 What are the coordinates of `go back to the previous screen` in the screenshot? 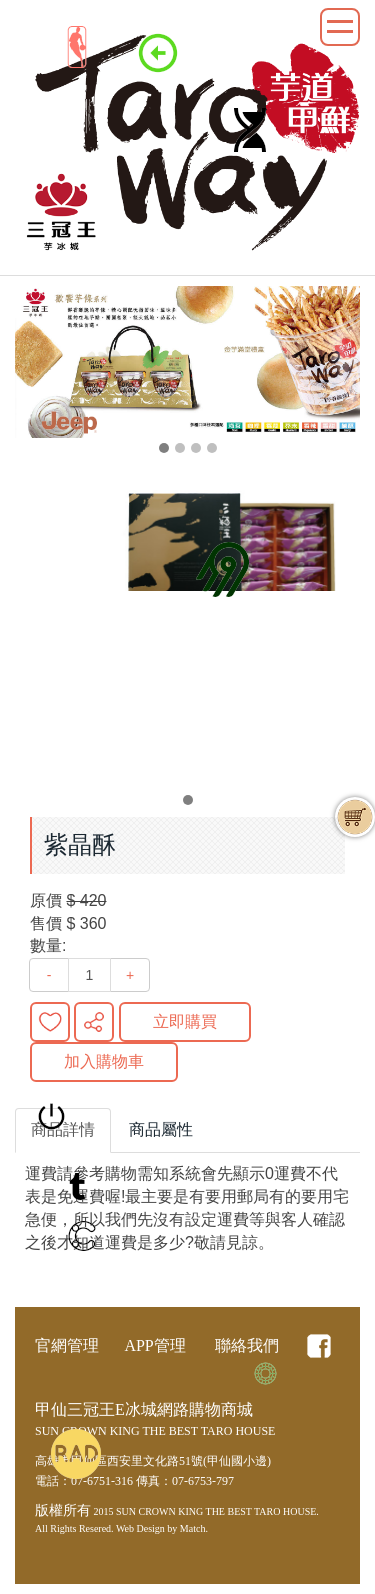 It's located at (158, 53).